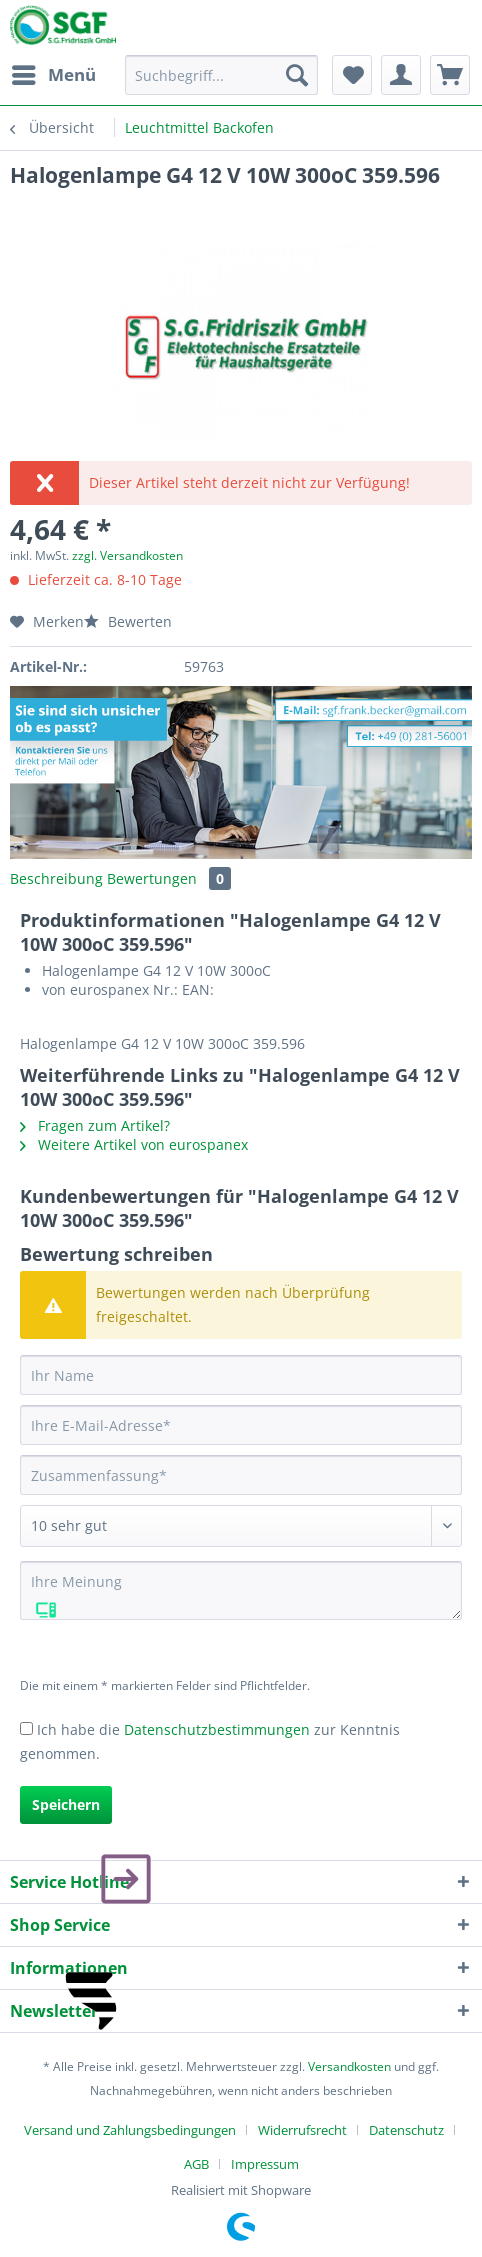 The image size is (482, 2257). I want to click on indicates severe weather alert or tornado warning, so click(91, 2001).